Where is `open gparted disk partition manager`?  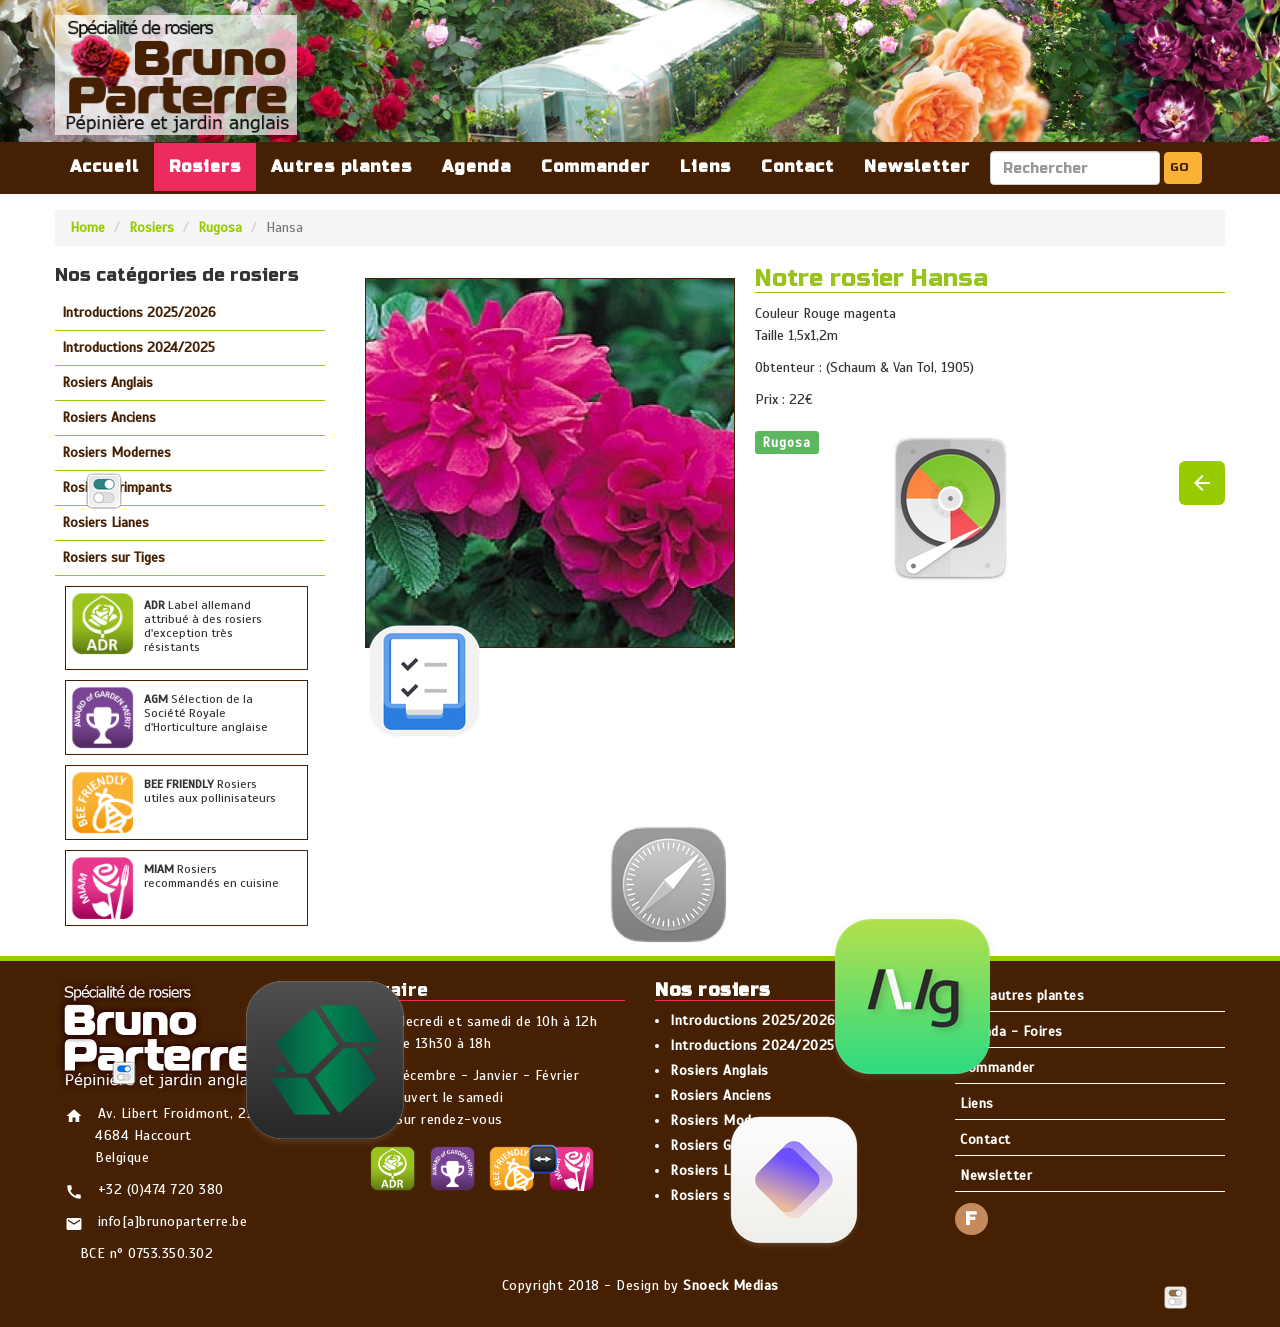 open gparted disk partition manager is located at coordinates (950, 508).